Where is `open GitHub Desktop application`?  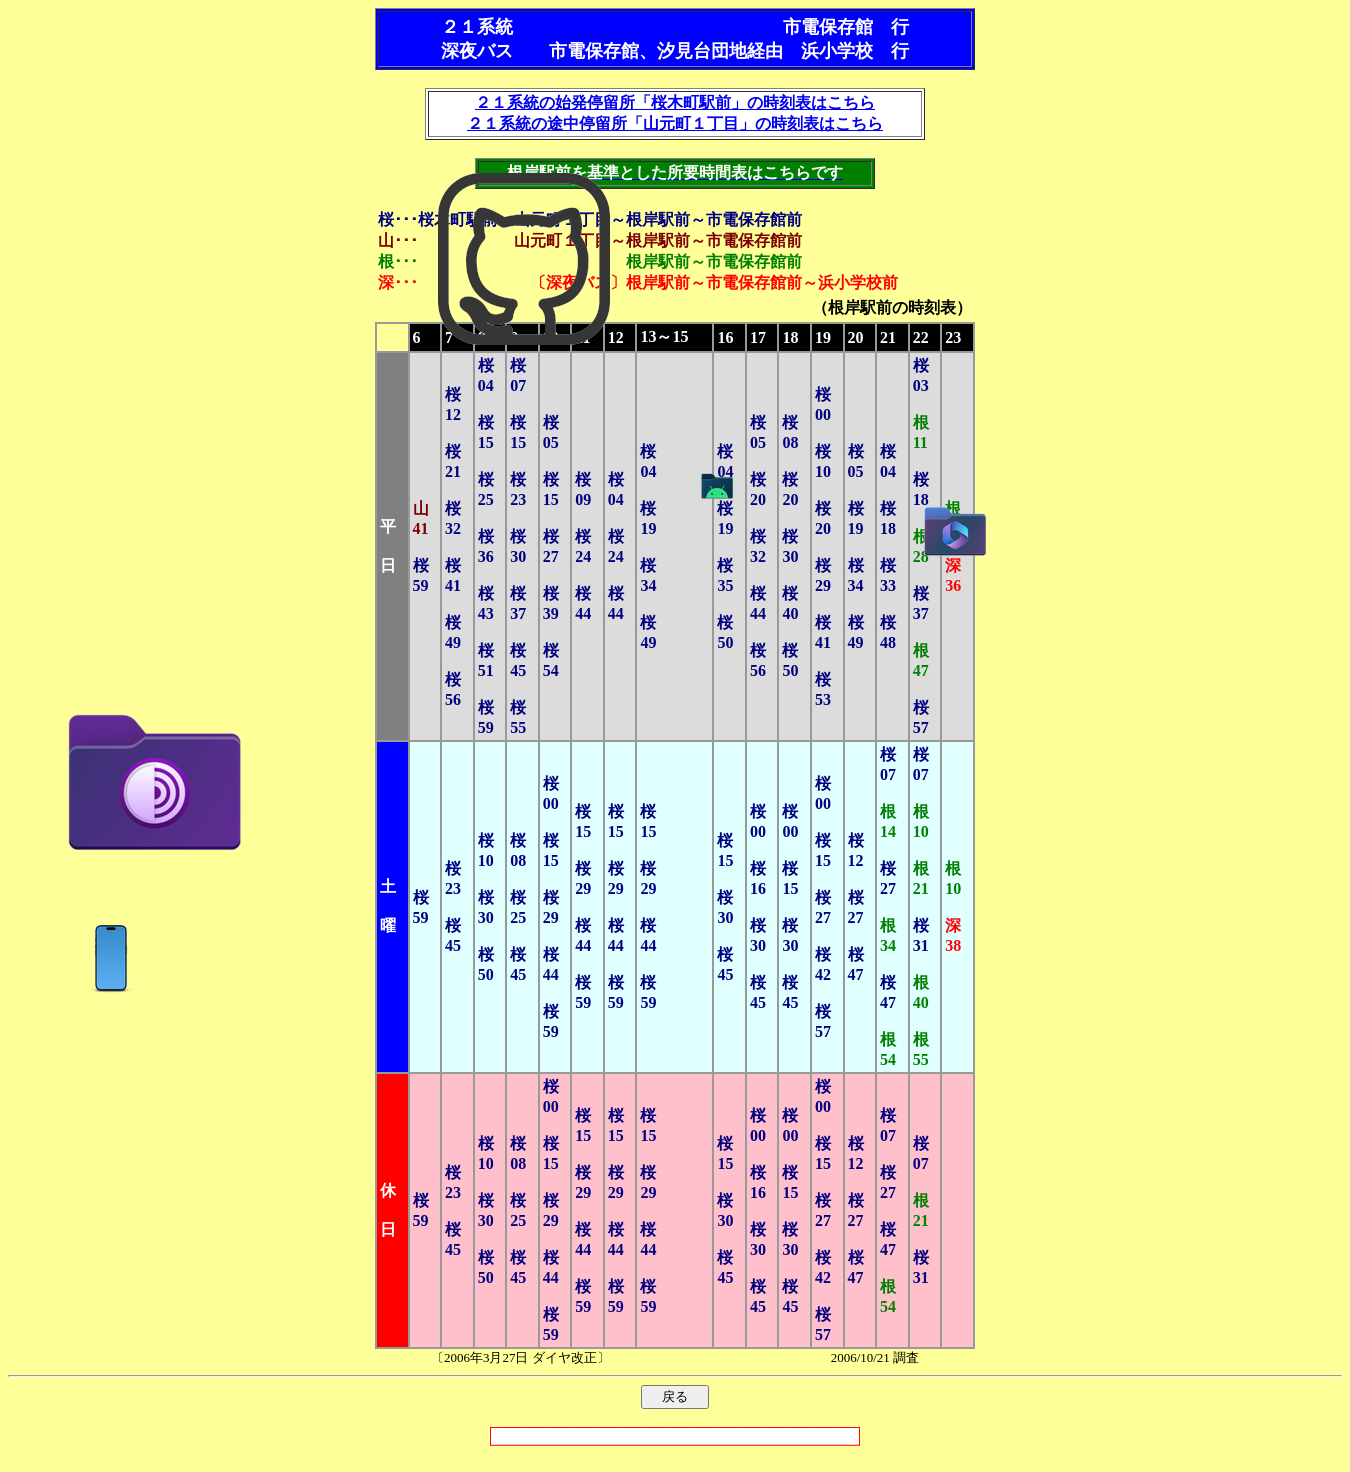 open GitHub Desktop application is located at coordinates (524, 259).